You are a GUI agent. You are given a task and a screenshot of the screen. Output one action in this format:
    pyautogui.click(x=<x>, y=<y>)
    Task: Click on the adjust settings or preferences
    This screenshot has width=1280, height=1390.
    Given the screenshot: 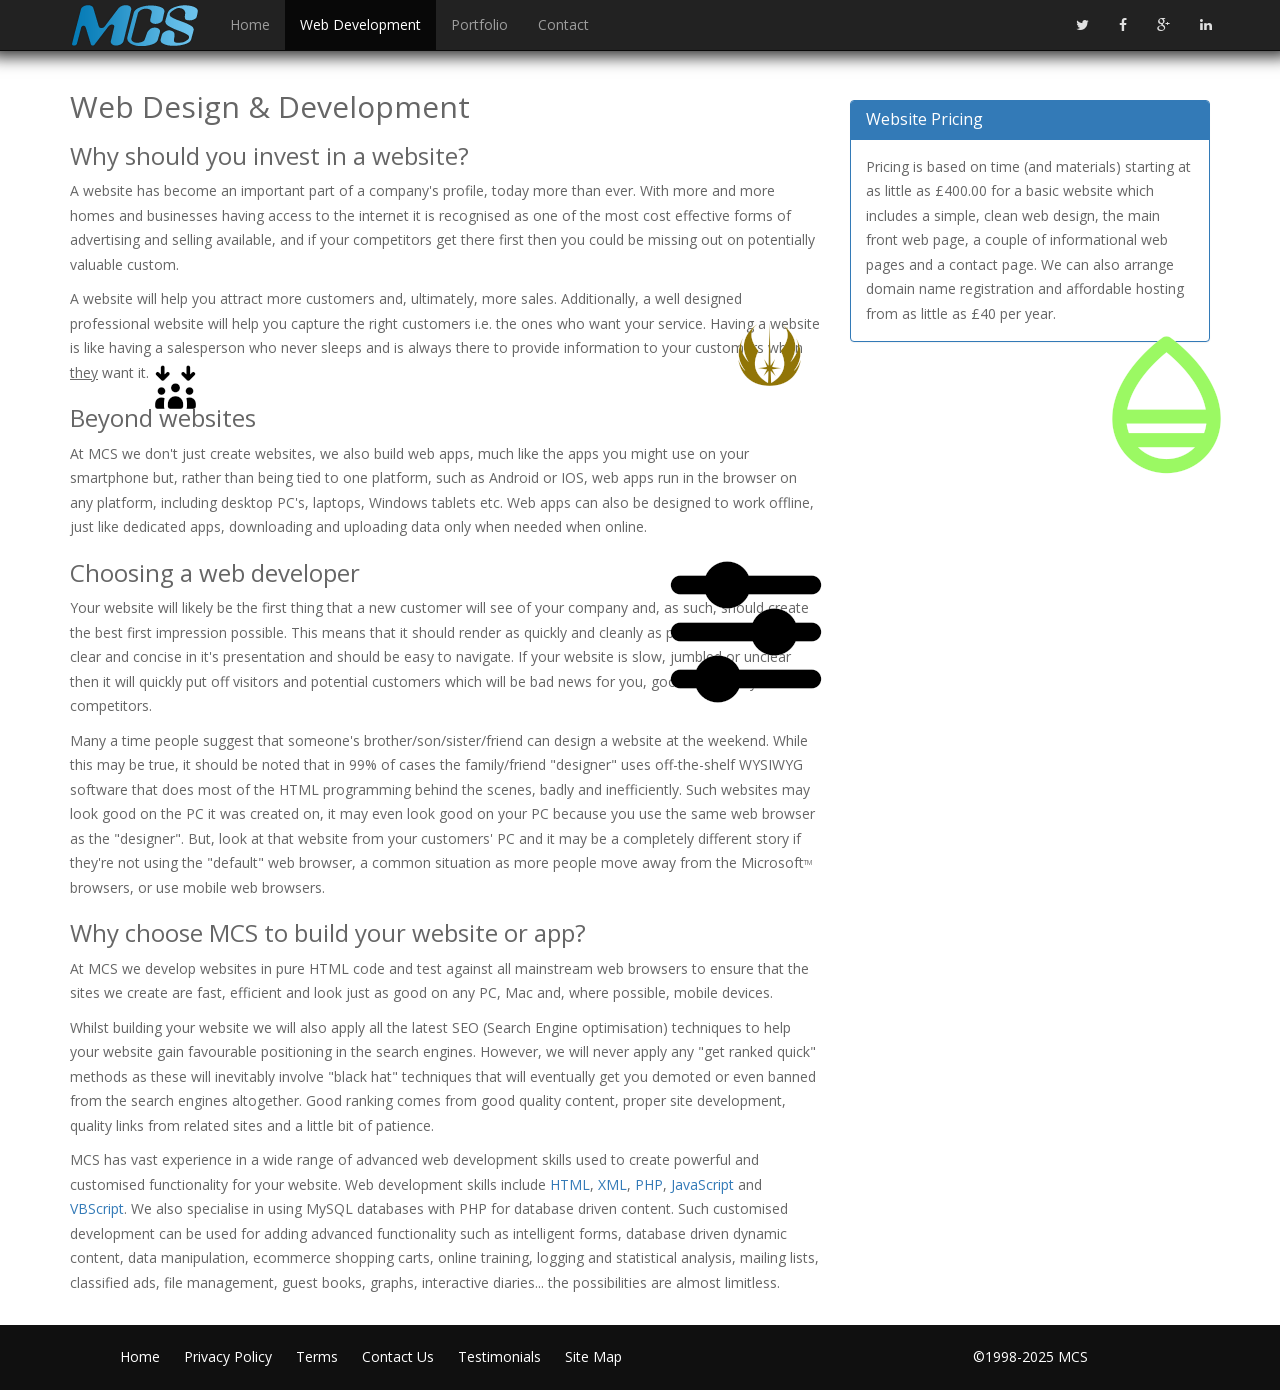 What is the action you would take?
    pyautogui.click(x=746, y=632)
    